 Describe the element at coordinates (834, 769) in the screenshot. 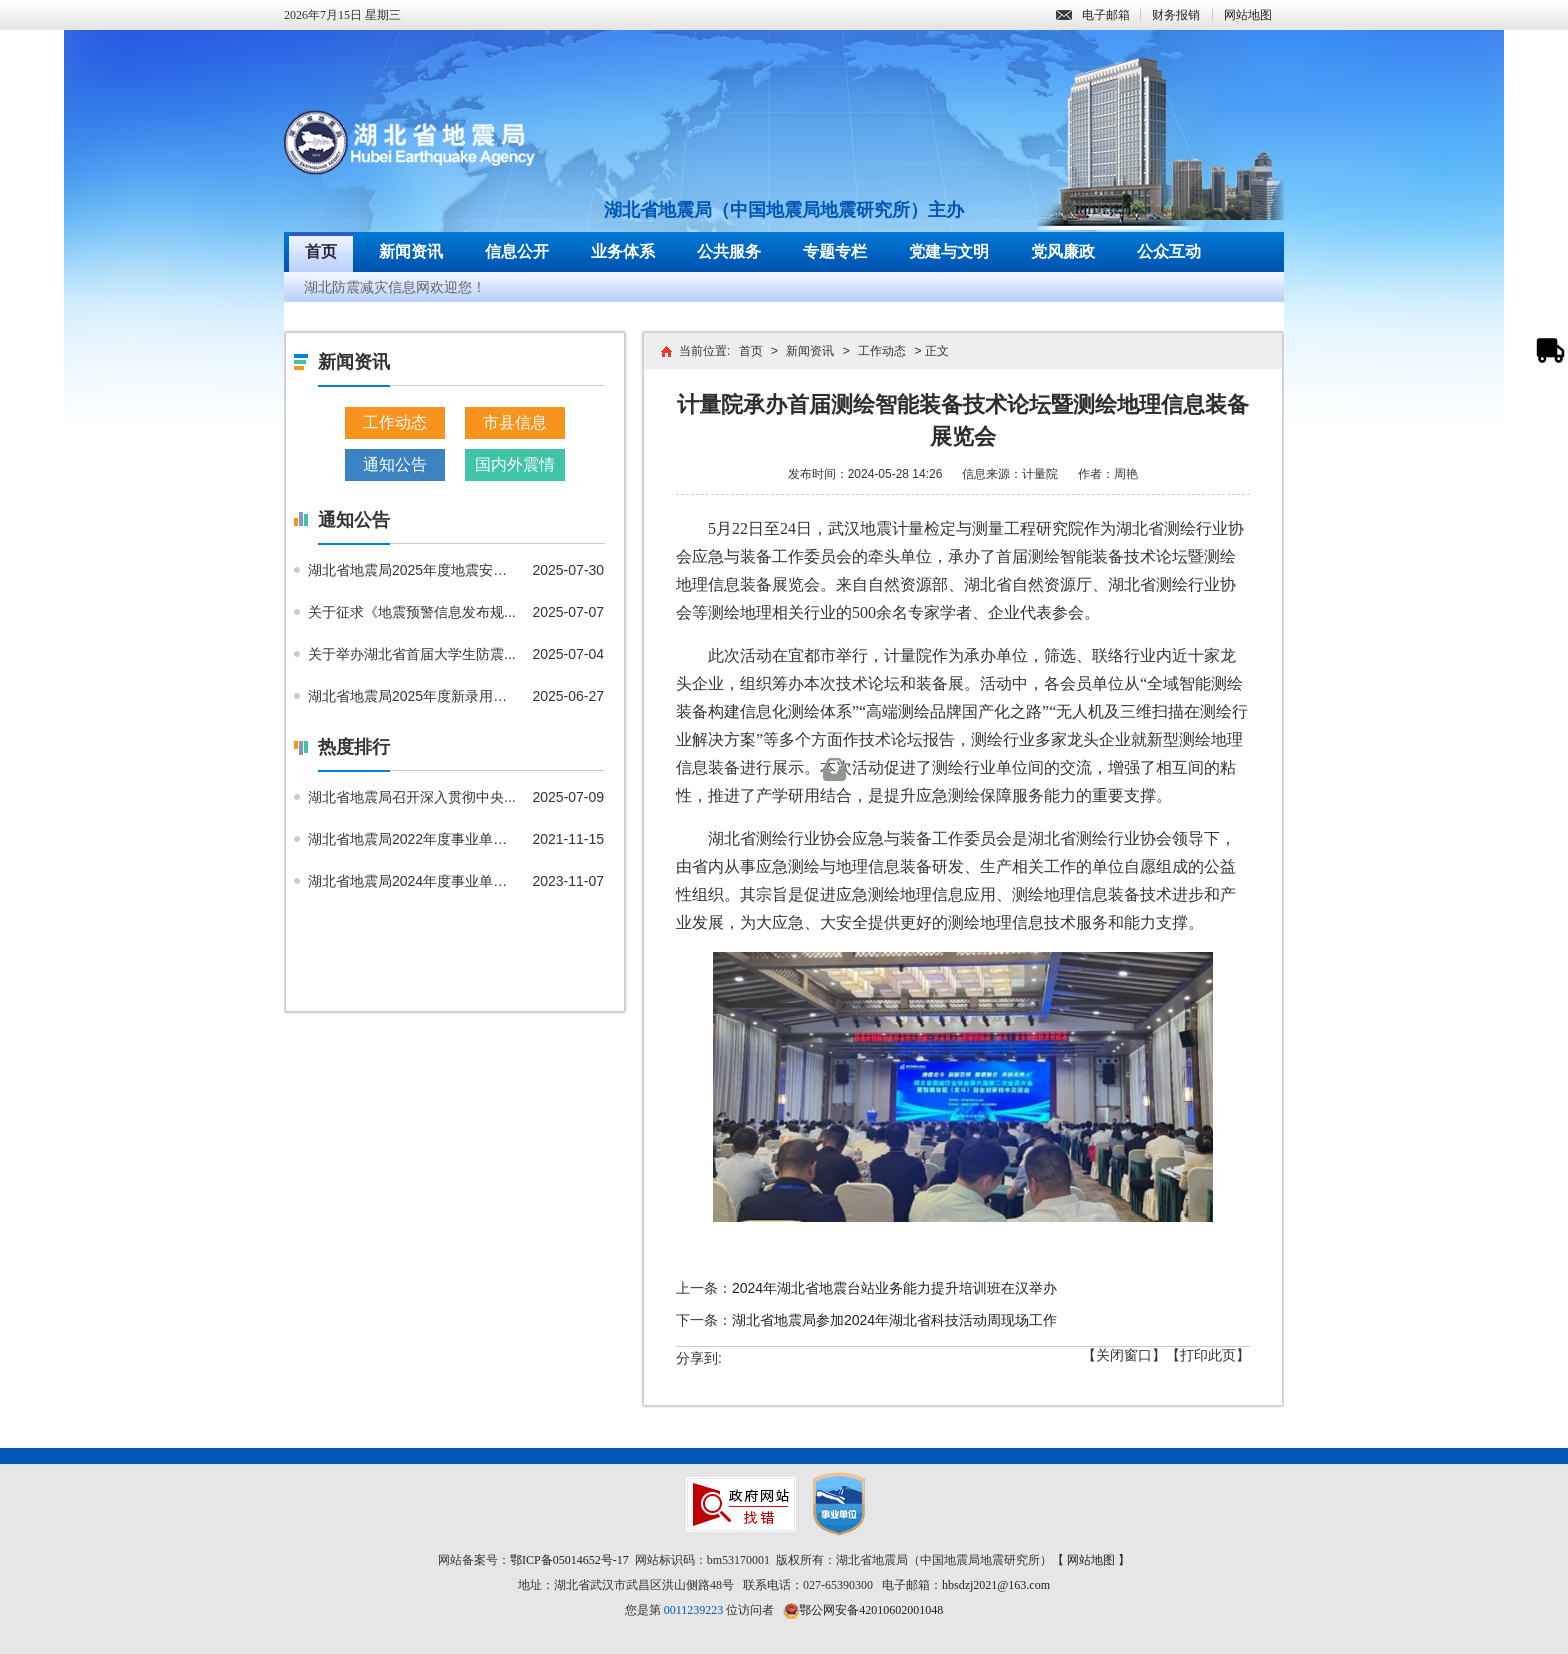

I see `view your inbox` at that location.